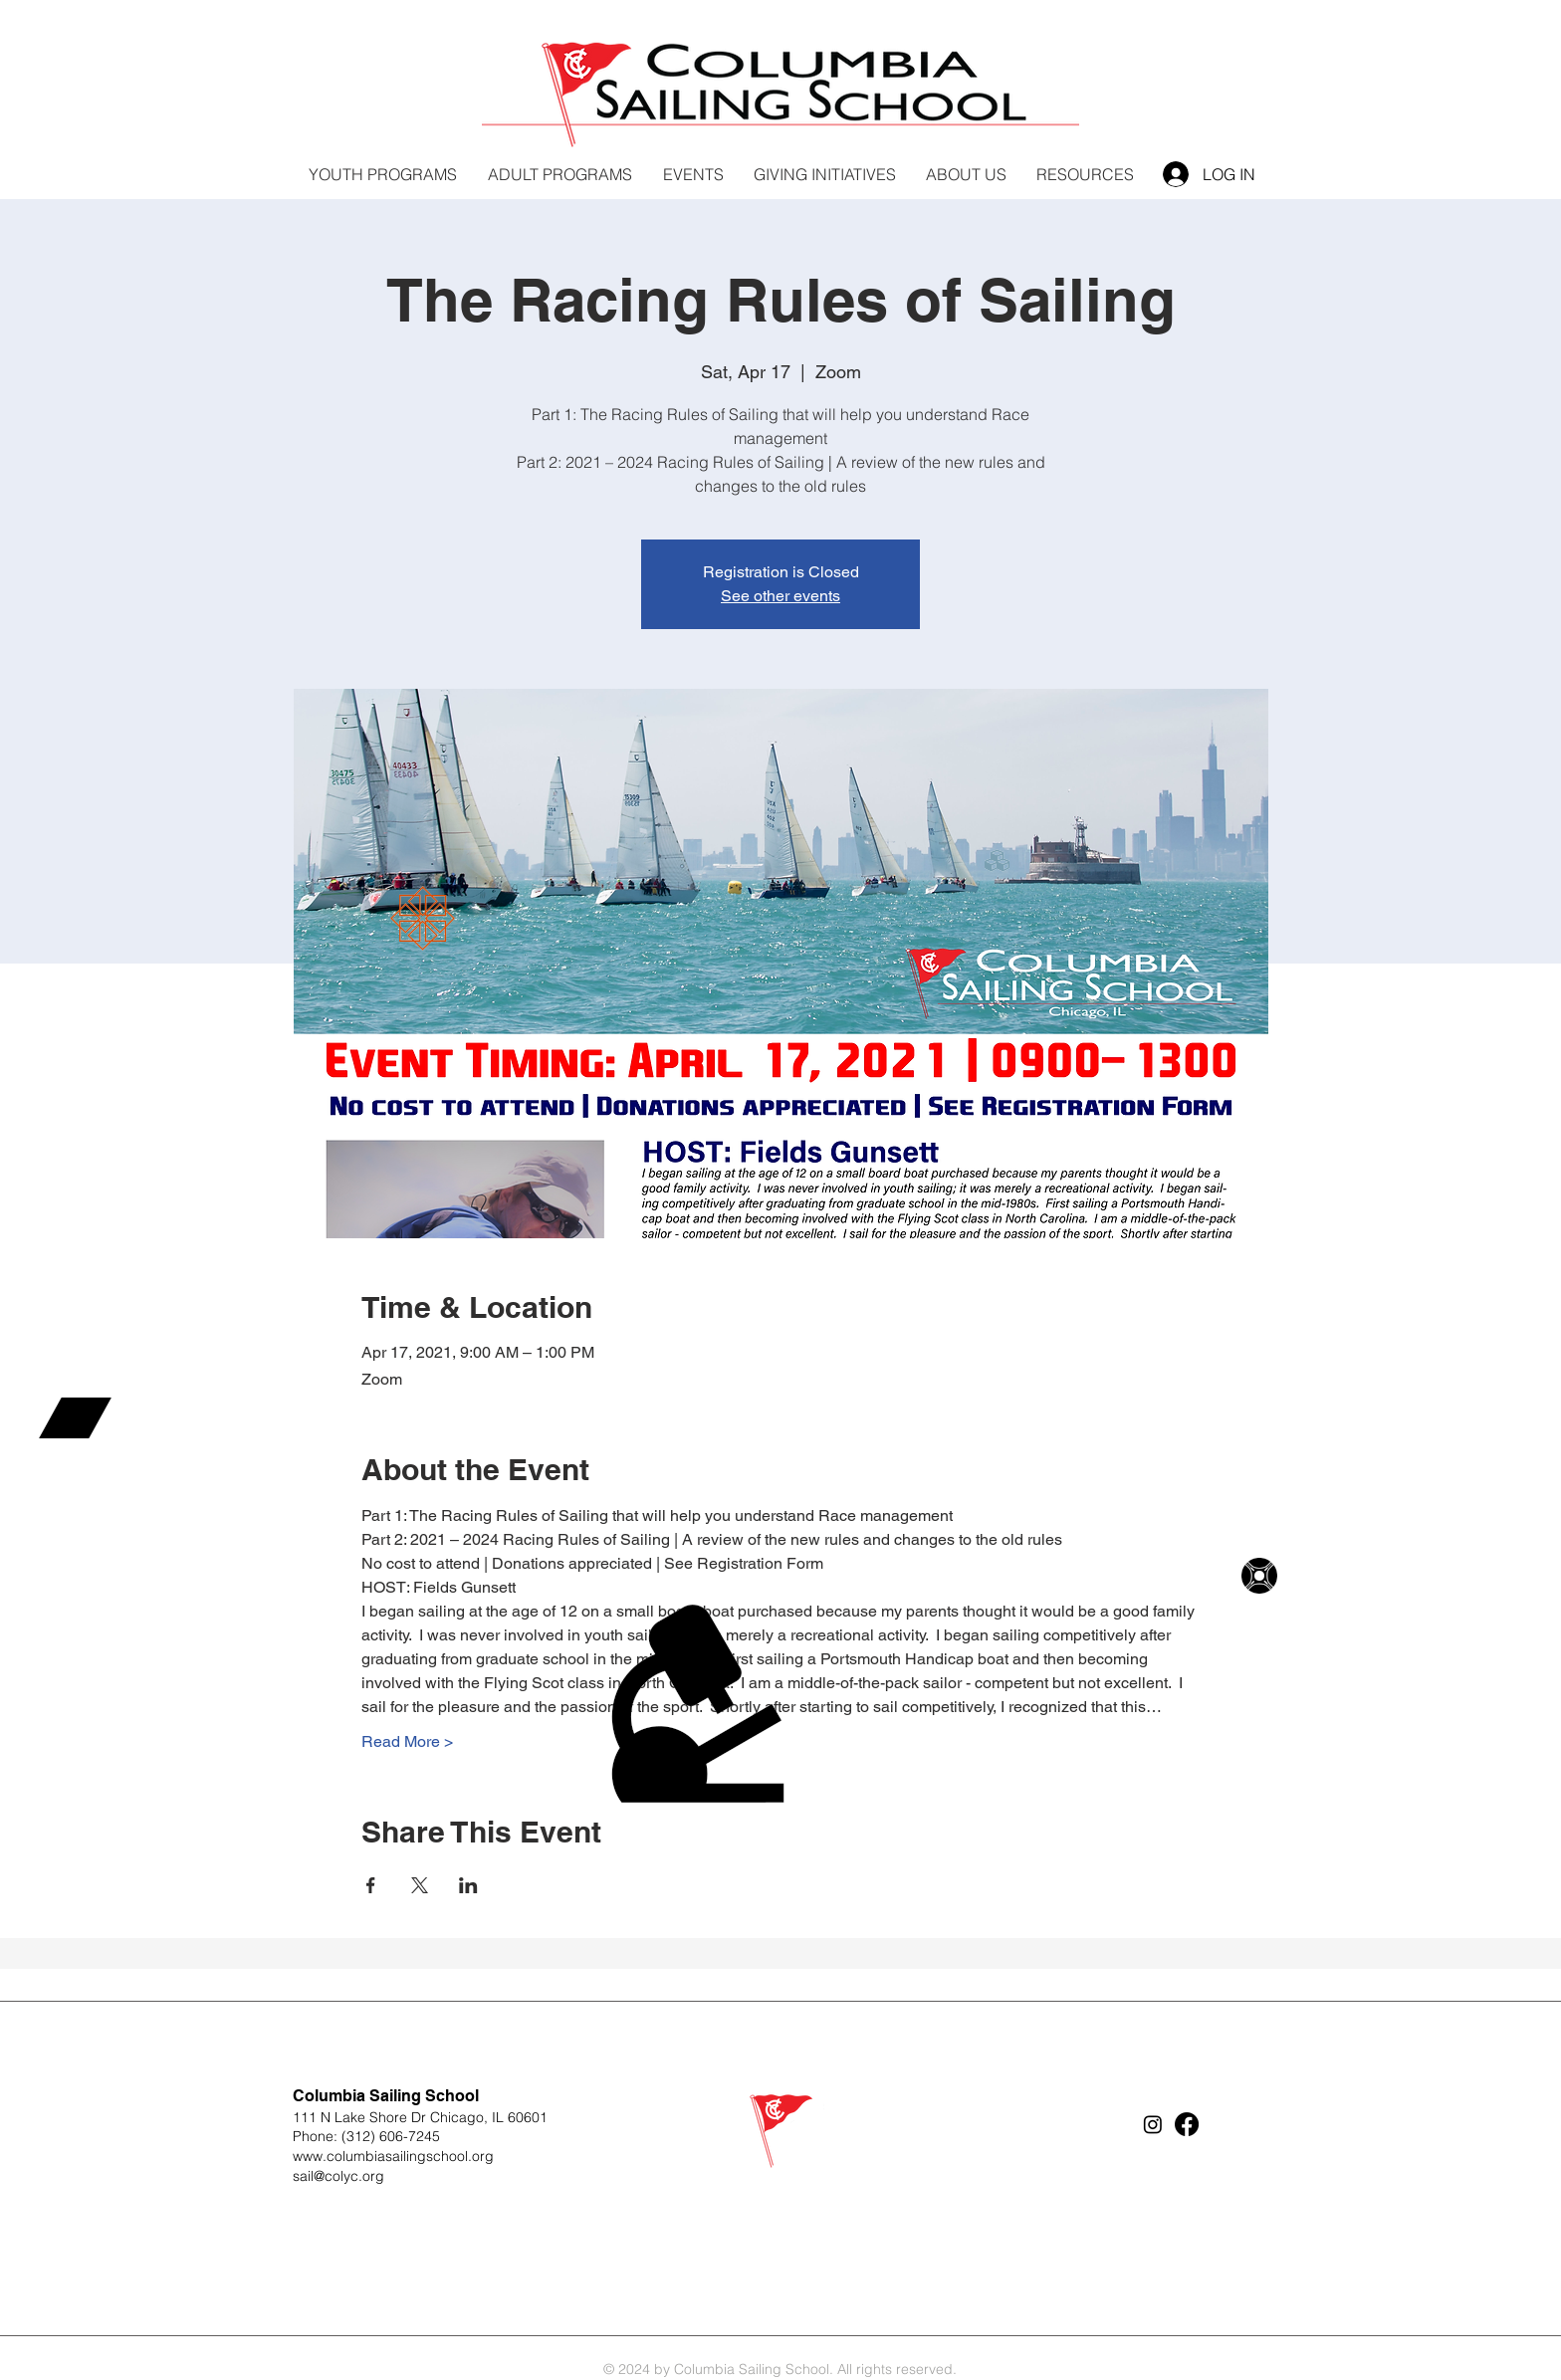 Image resolution: width=1561 pixels, height=2380 pixels. Describe the element at coordinates (698, 1707) in the screenshot. I see `access laboratory or research features` at that location.